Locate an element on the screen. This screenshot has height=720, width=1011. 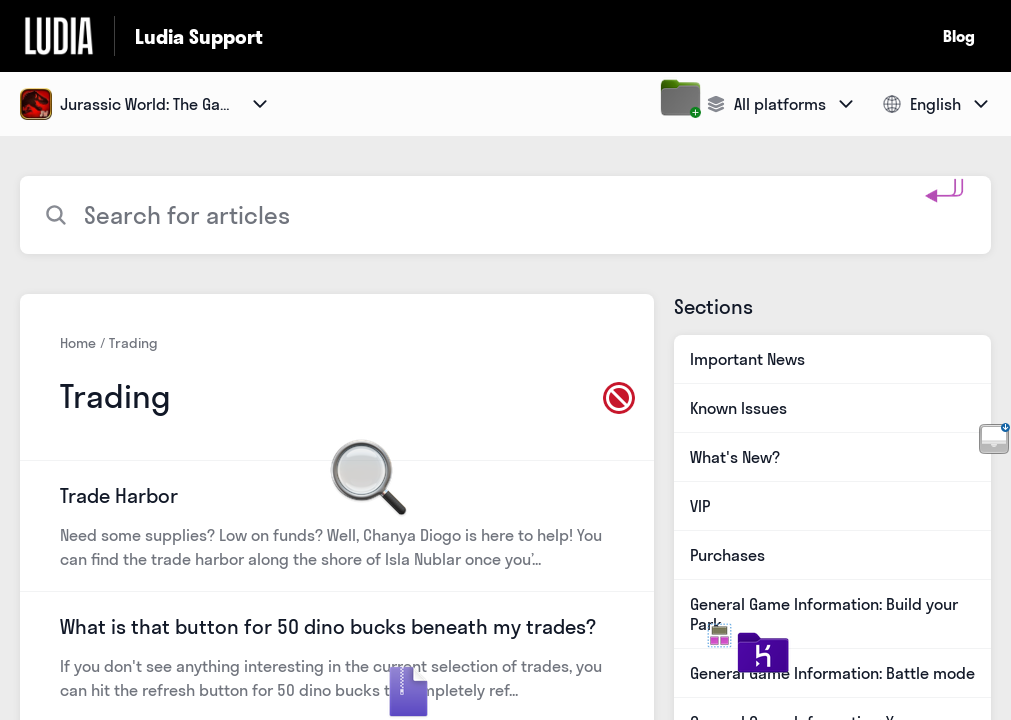
delete or remove selected item is located at coordinates (619, 398).